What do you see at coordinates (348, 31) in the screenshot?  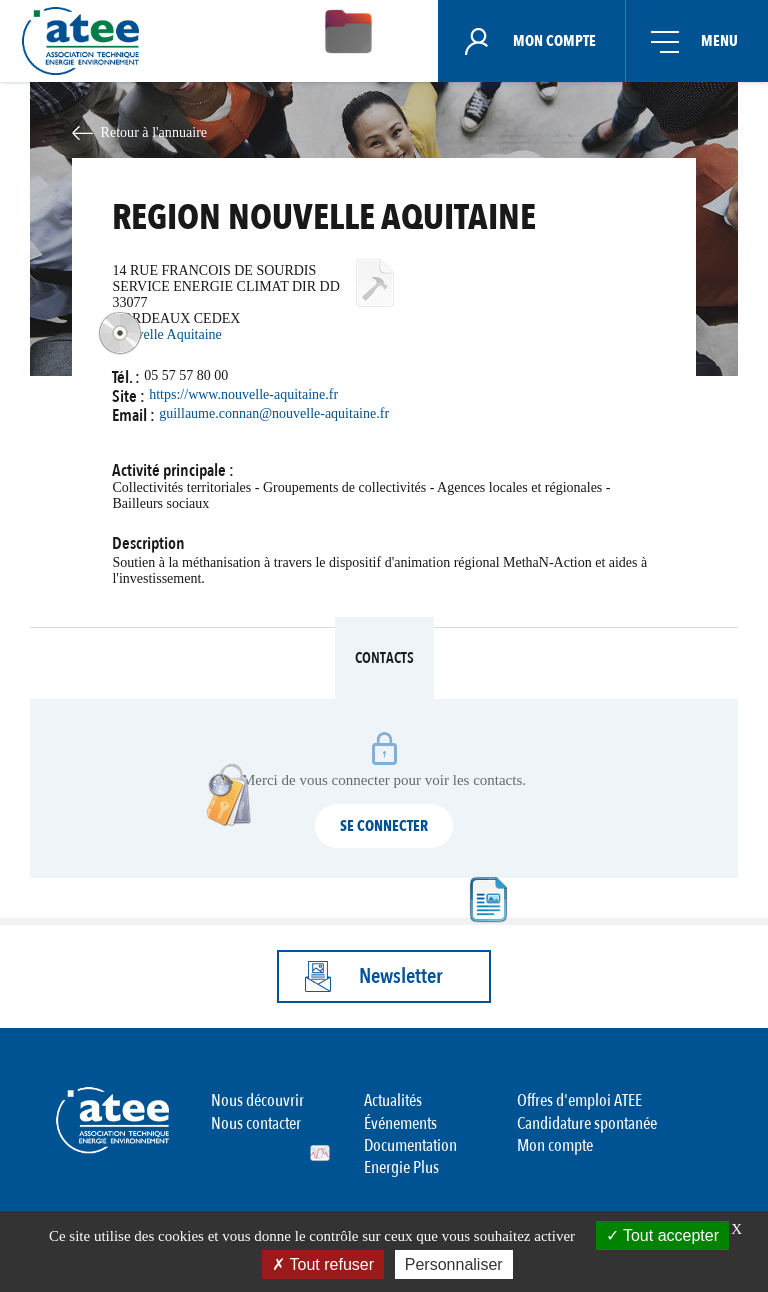 I see `drop files here to move them into this folder` at bounding box center [348, 31].